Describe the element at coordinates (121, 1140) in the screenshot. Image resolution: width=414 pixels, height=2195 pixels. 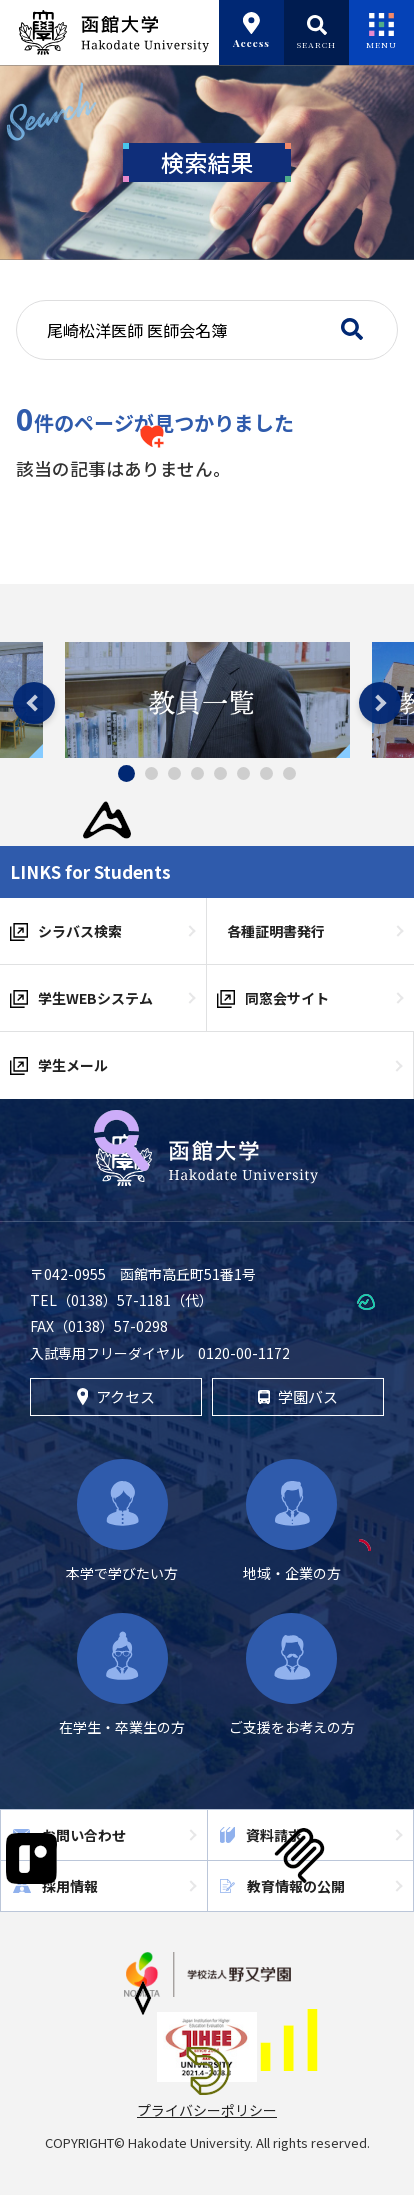
I see `open Startpage private search engine` at that location.